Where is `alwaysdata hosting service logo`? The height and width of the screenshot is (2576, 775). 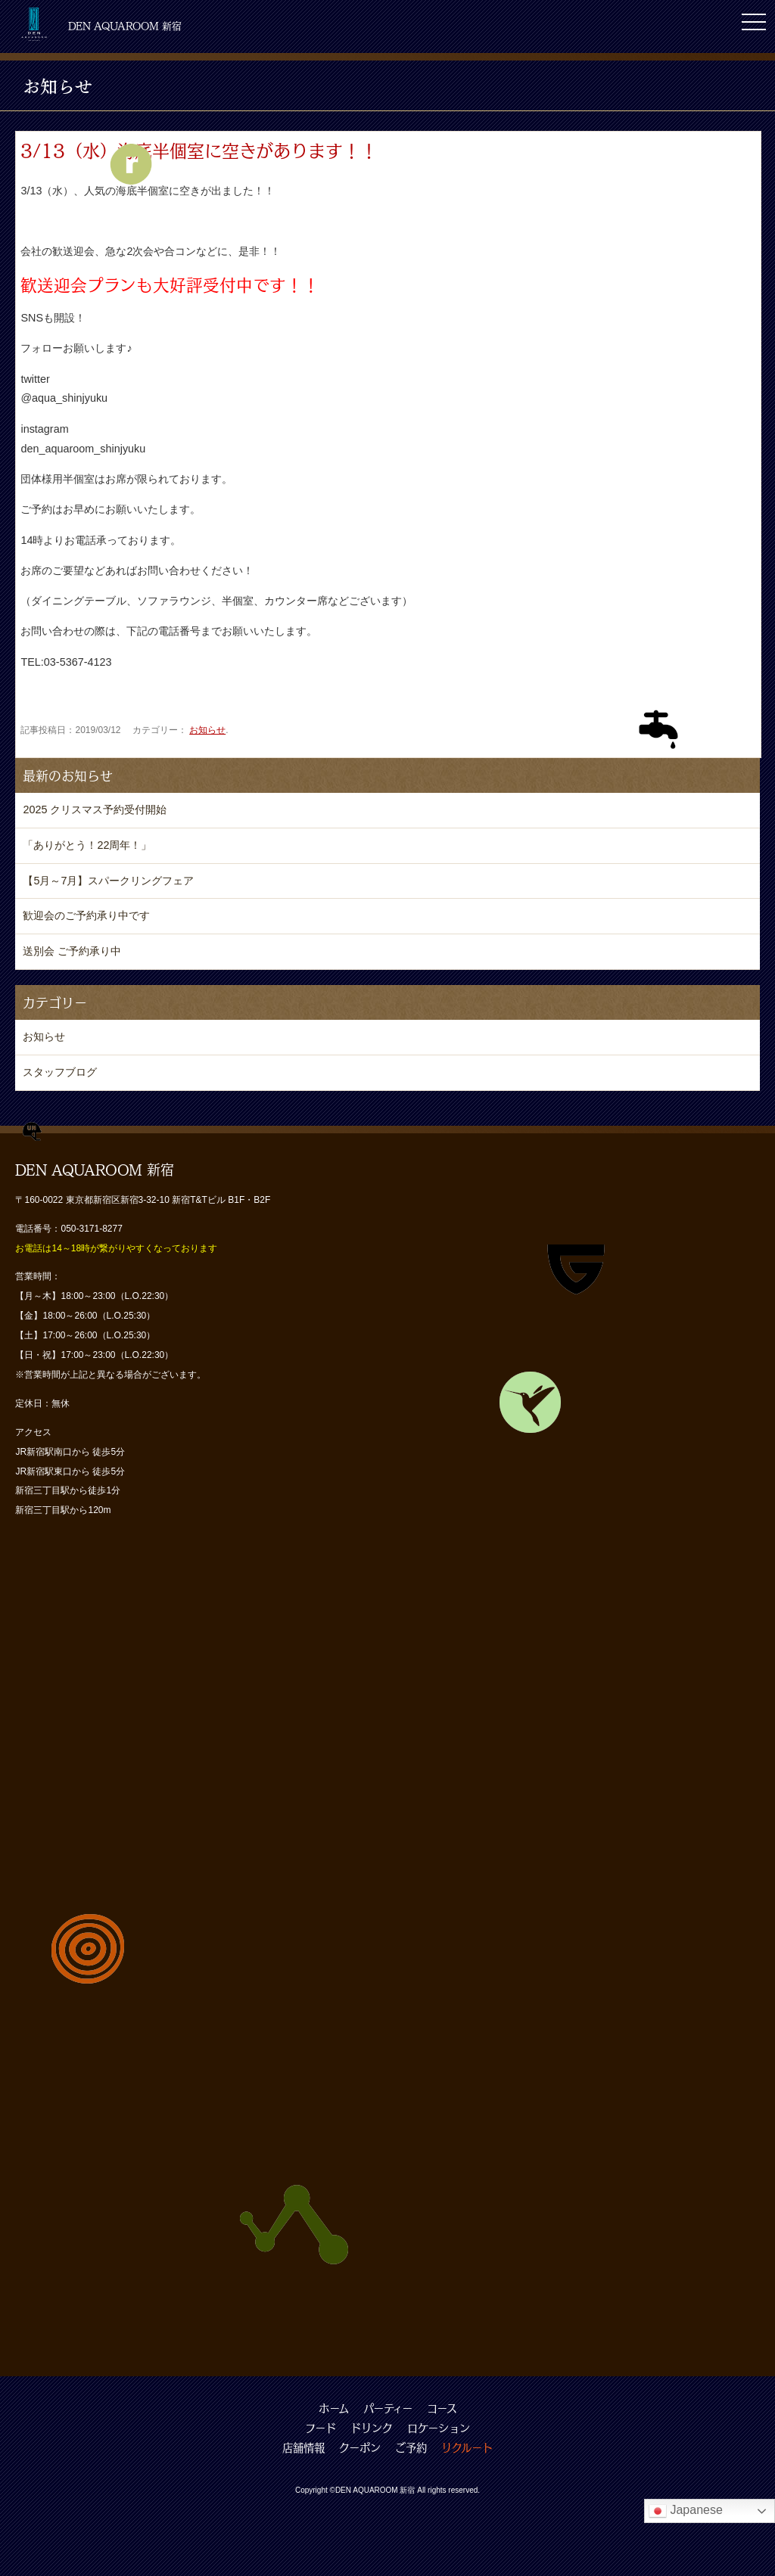 alwaysdata hosting service logo is located at coordinates (294, 2224).